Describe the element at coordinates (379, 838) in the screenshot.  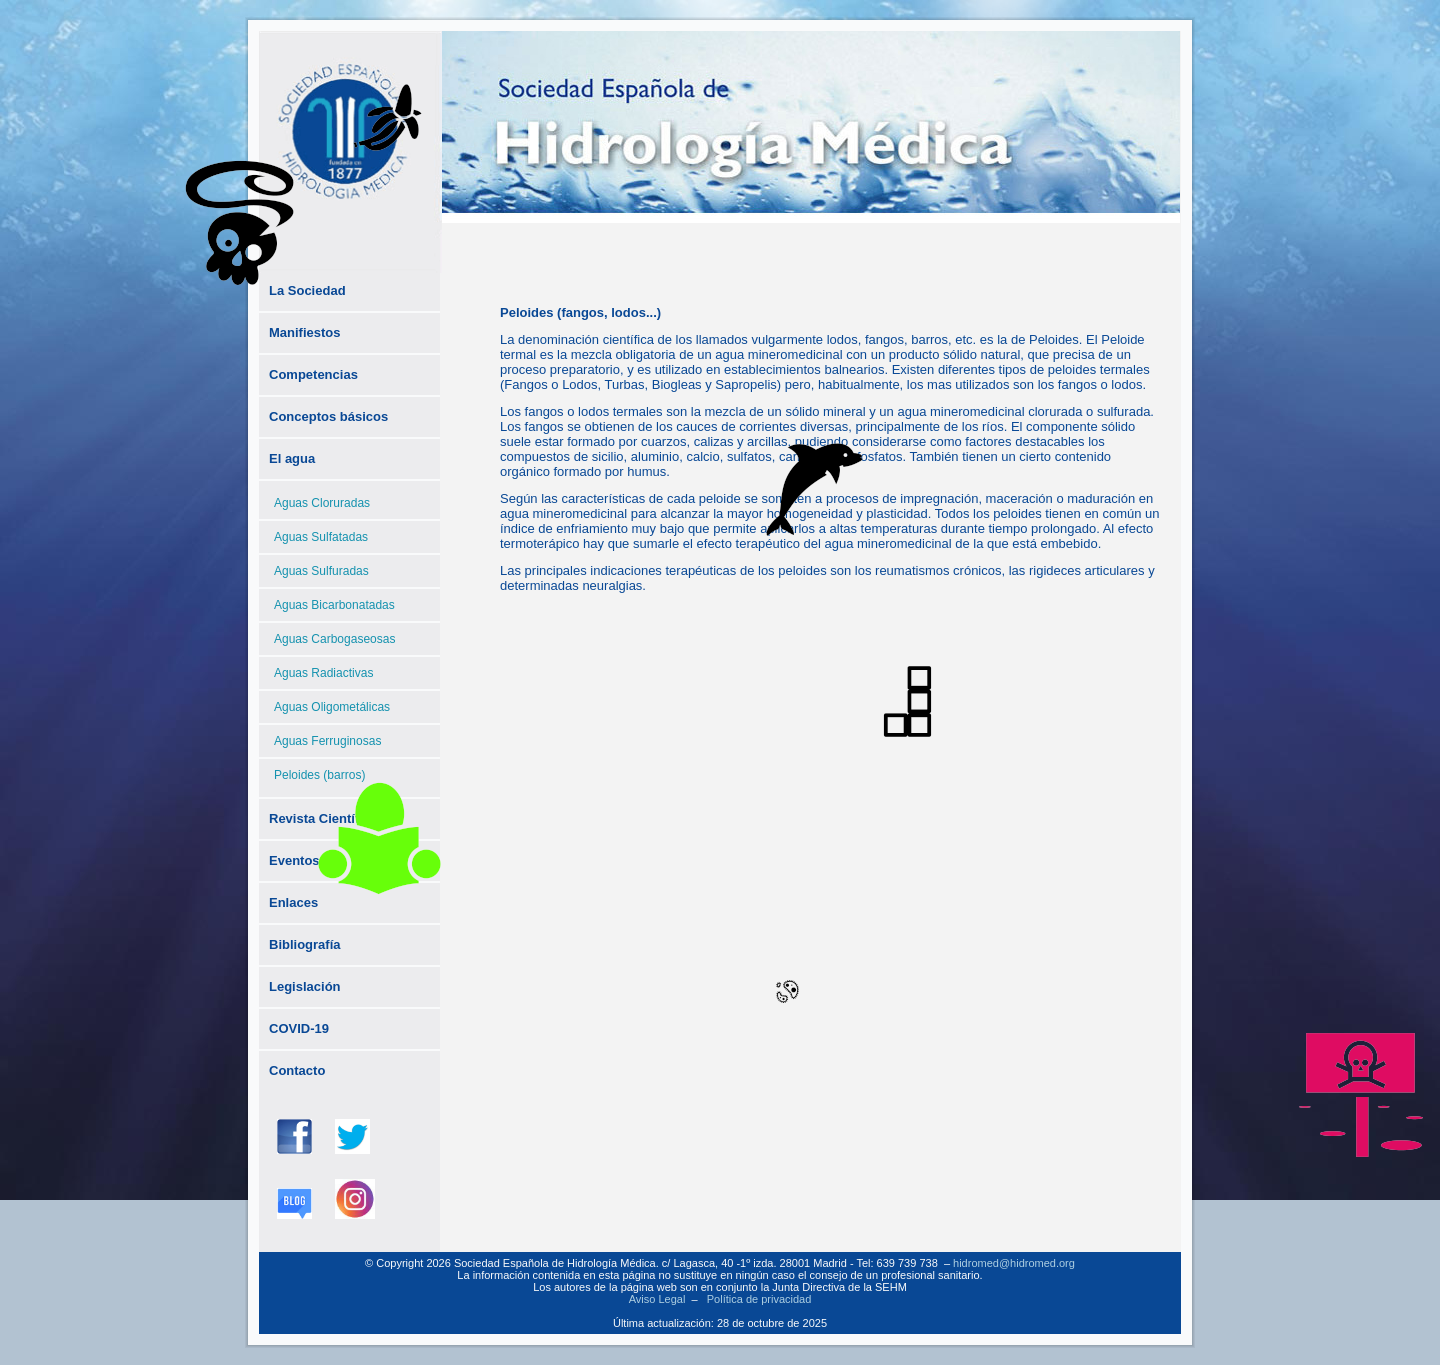
I see `open reading mode or e-reader` at that location.